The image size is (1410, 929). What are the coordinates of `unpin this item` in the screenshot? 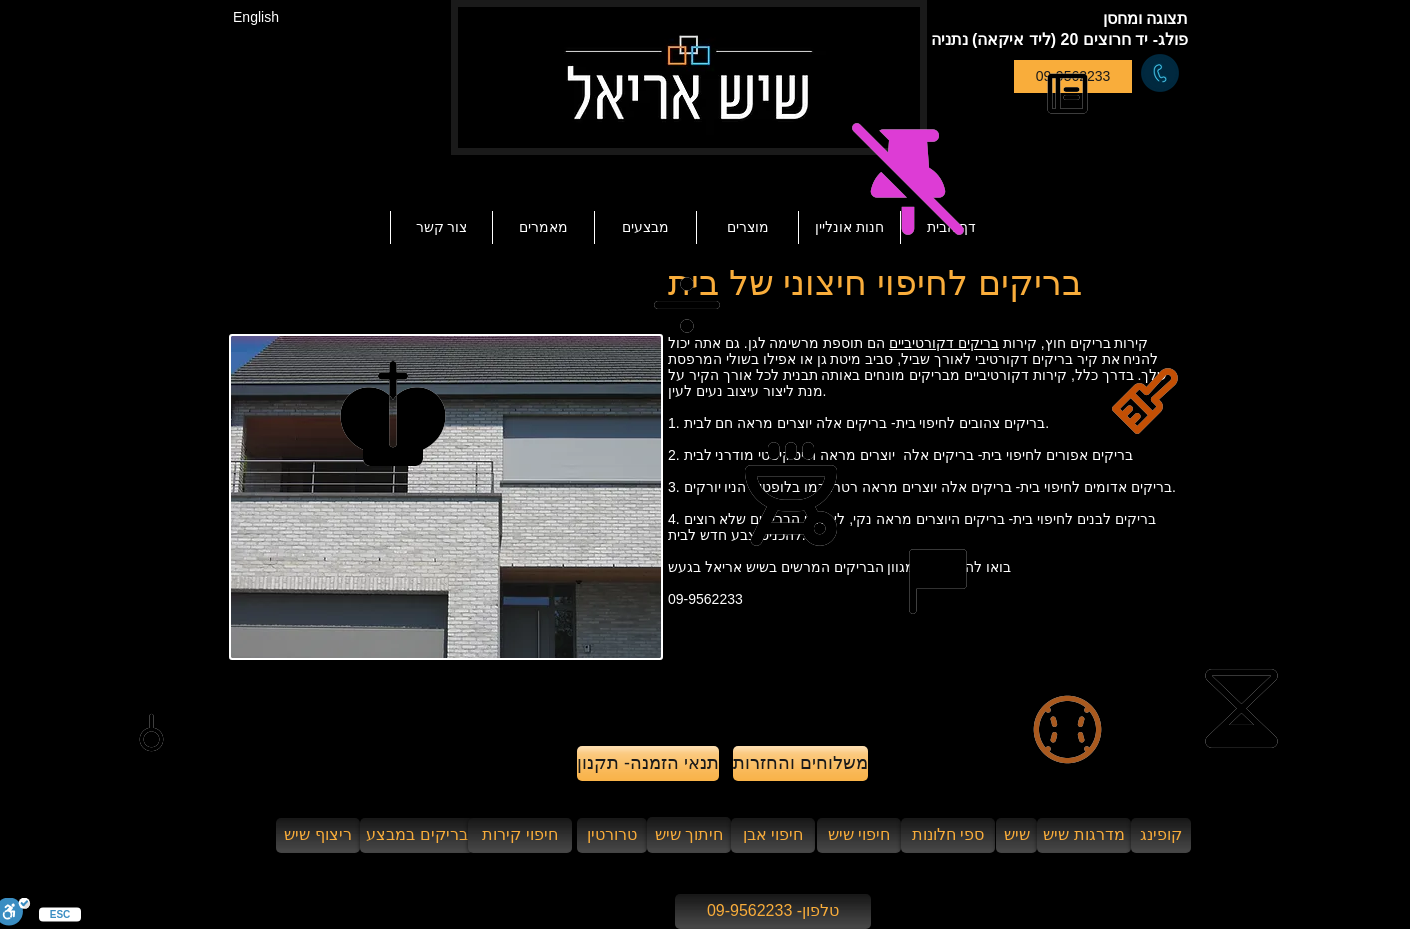 It's located at (908, 179).